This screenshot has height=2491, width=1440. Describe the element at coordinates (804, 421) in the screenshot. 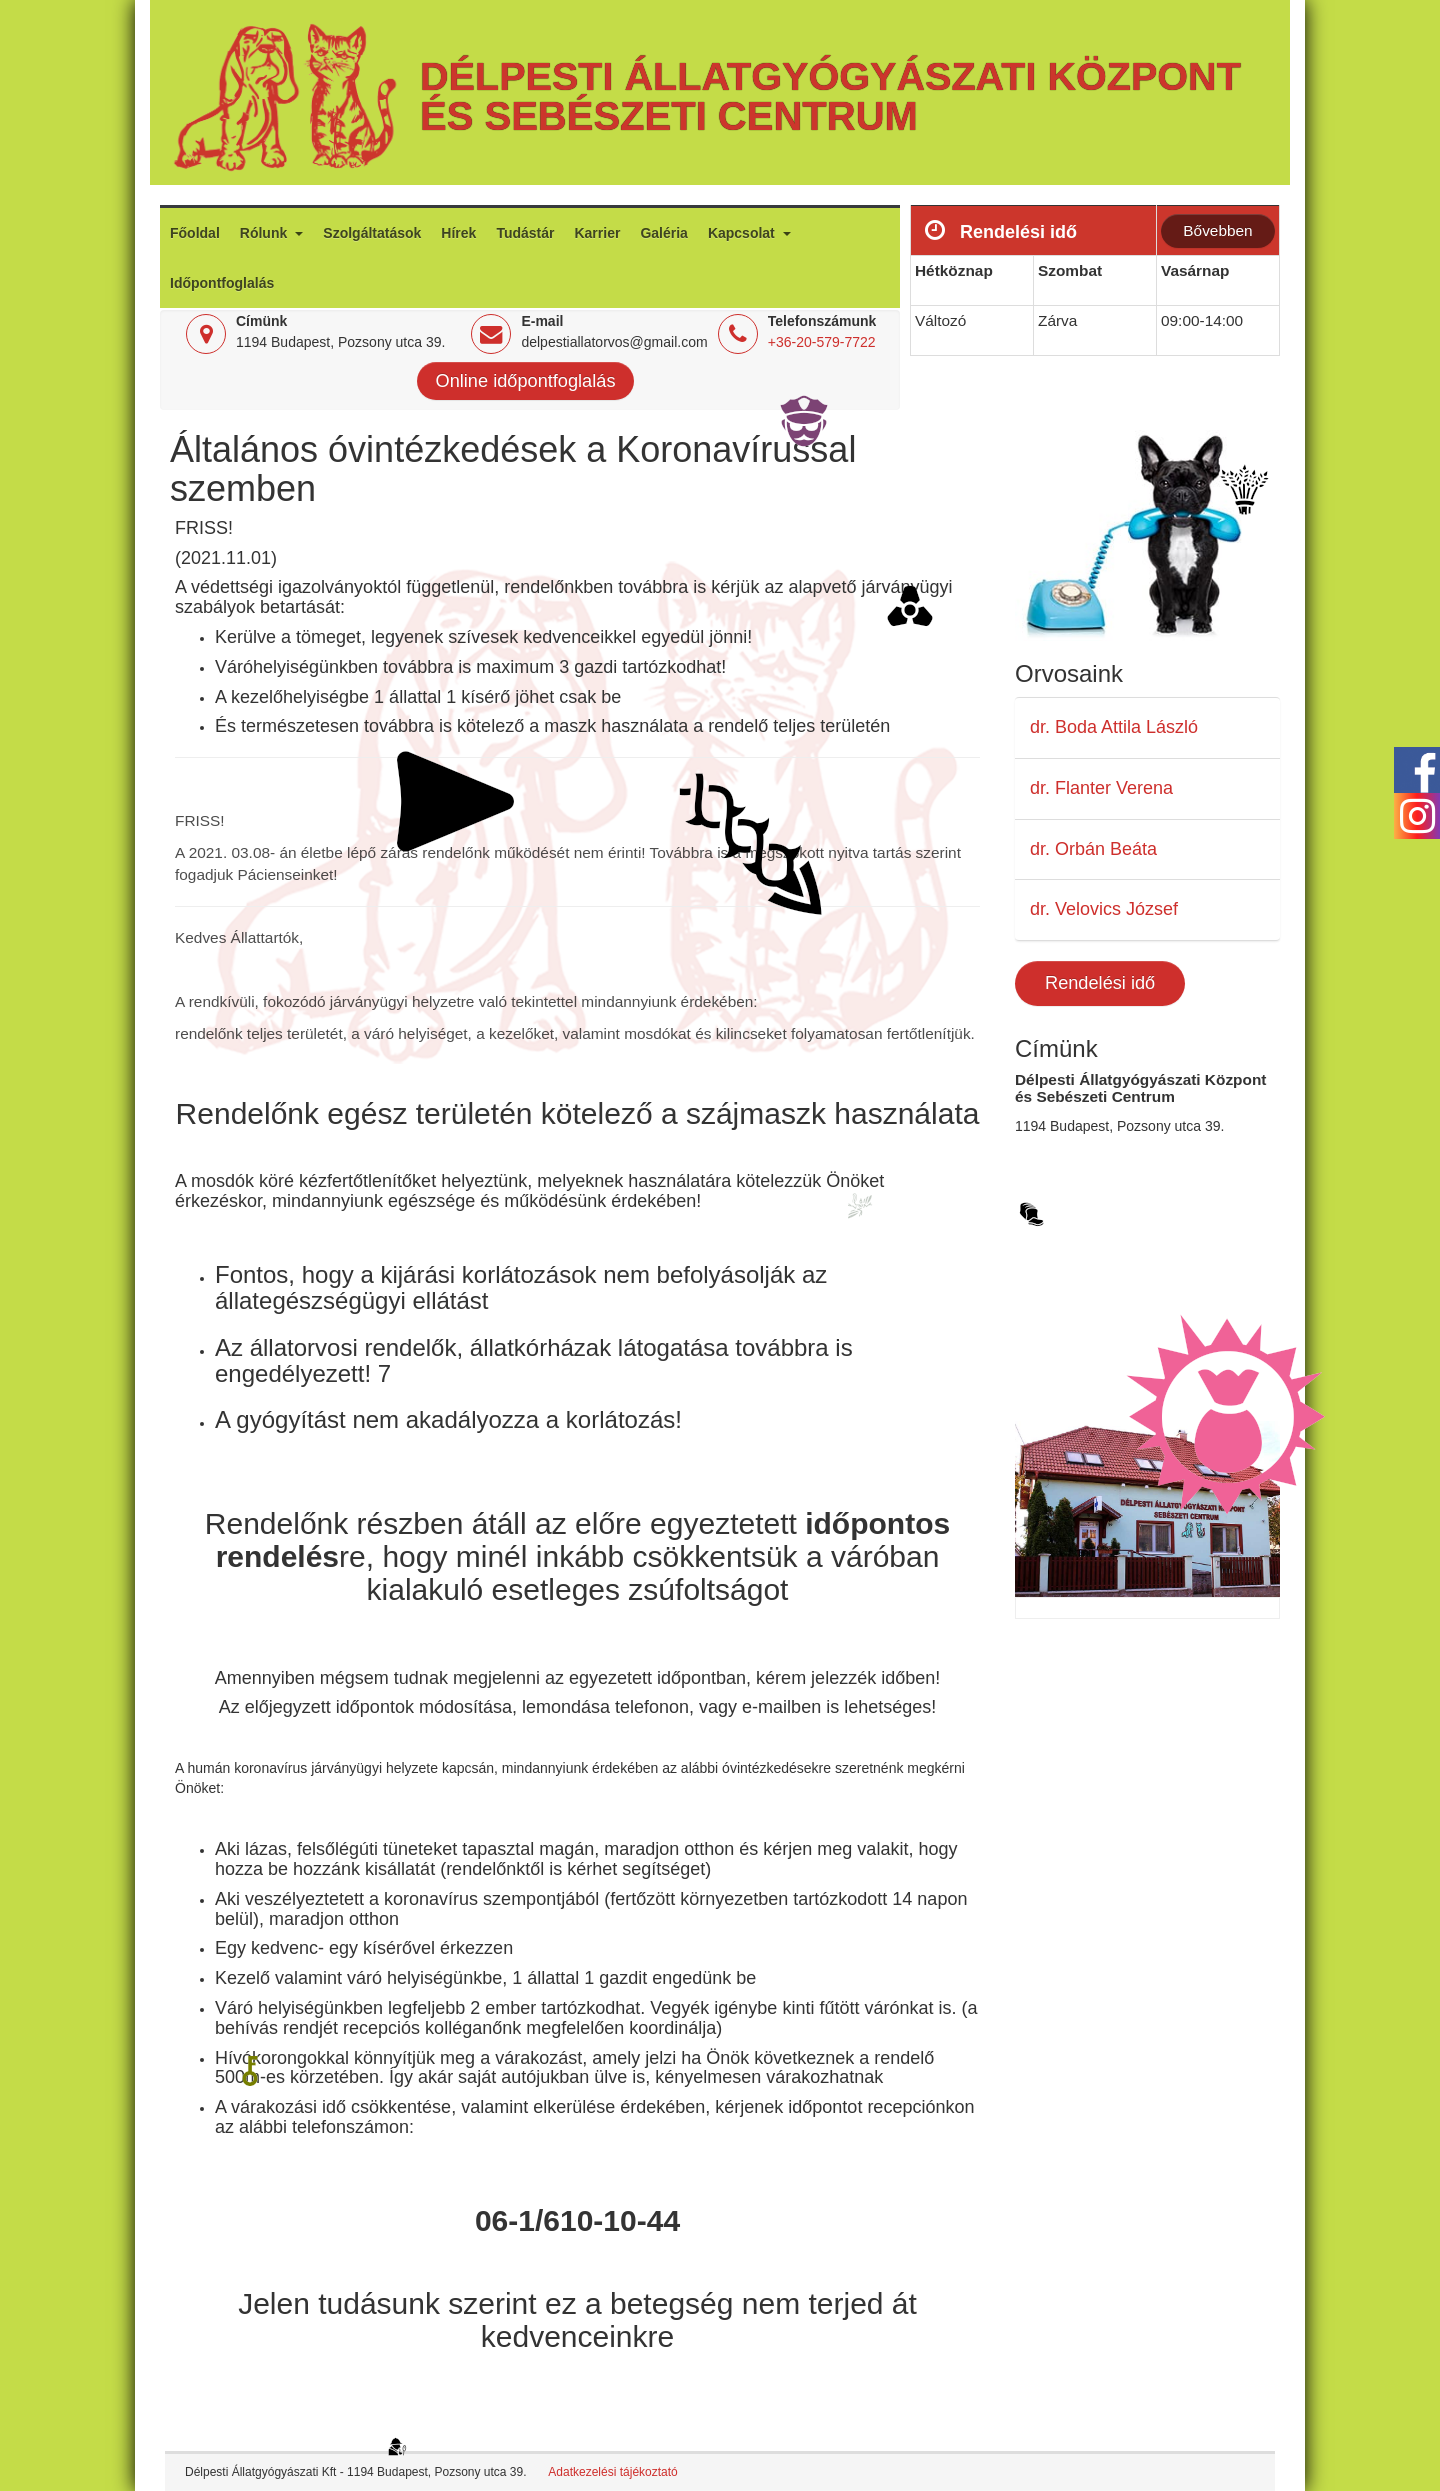

I see `contact law enforcement or security` at that location.